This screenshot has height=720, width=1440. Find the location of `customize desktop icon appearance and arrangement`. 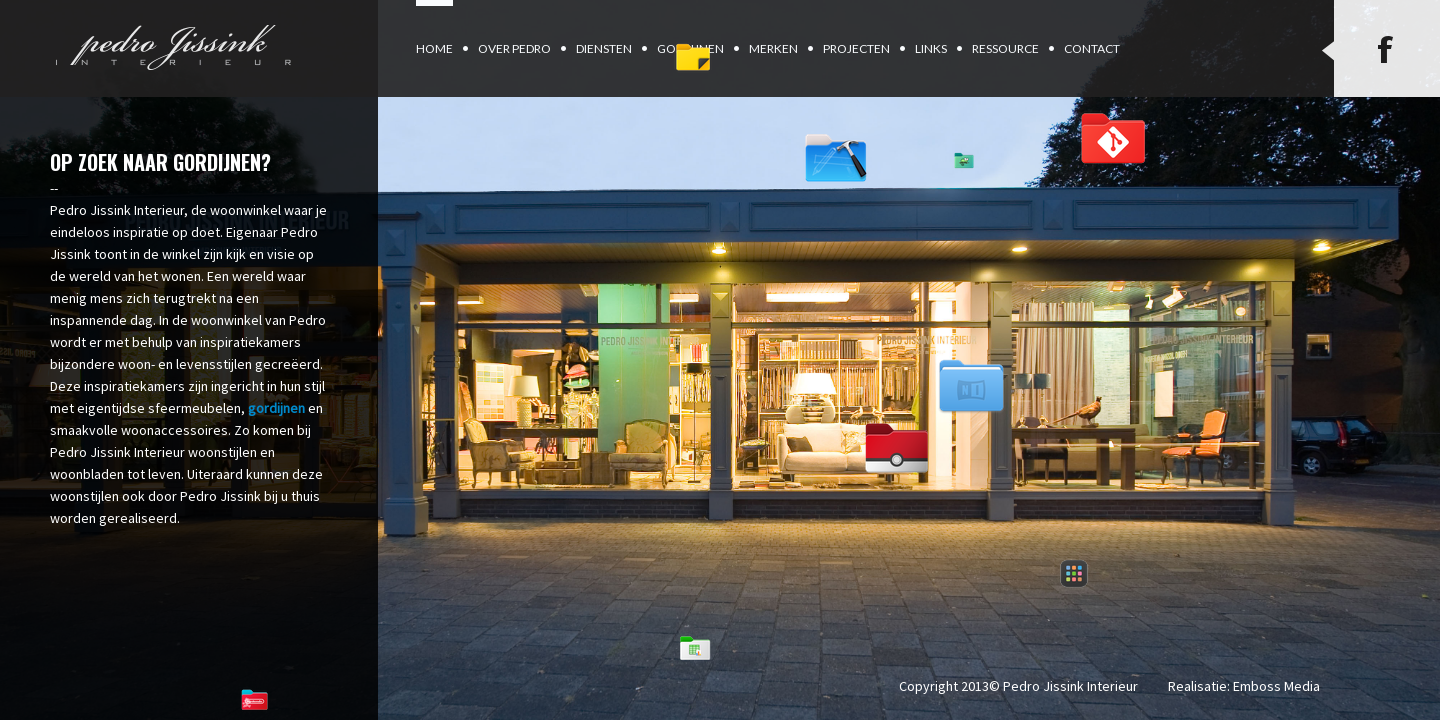

customize desktop icon appearance and arrangement is located at coordinates (1074, 574).